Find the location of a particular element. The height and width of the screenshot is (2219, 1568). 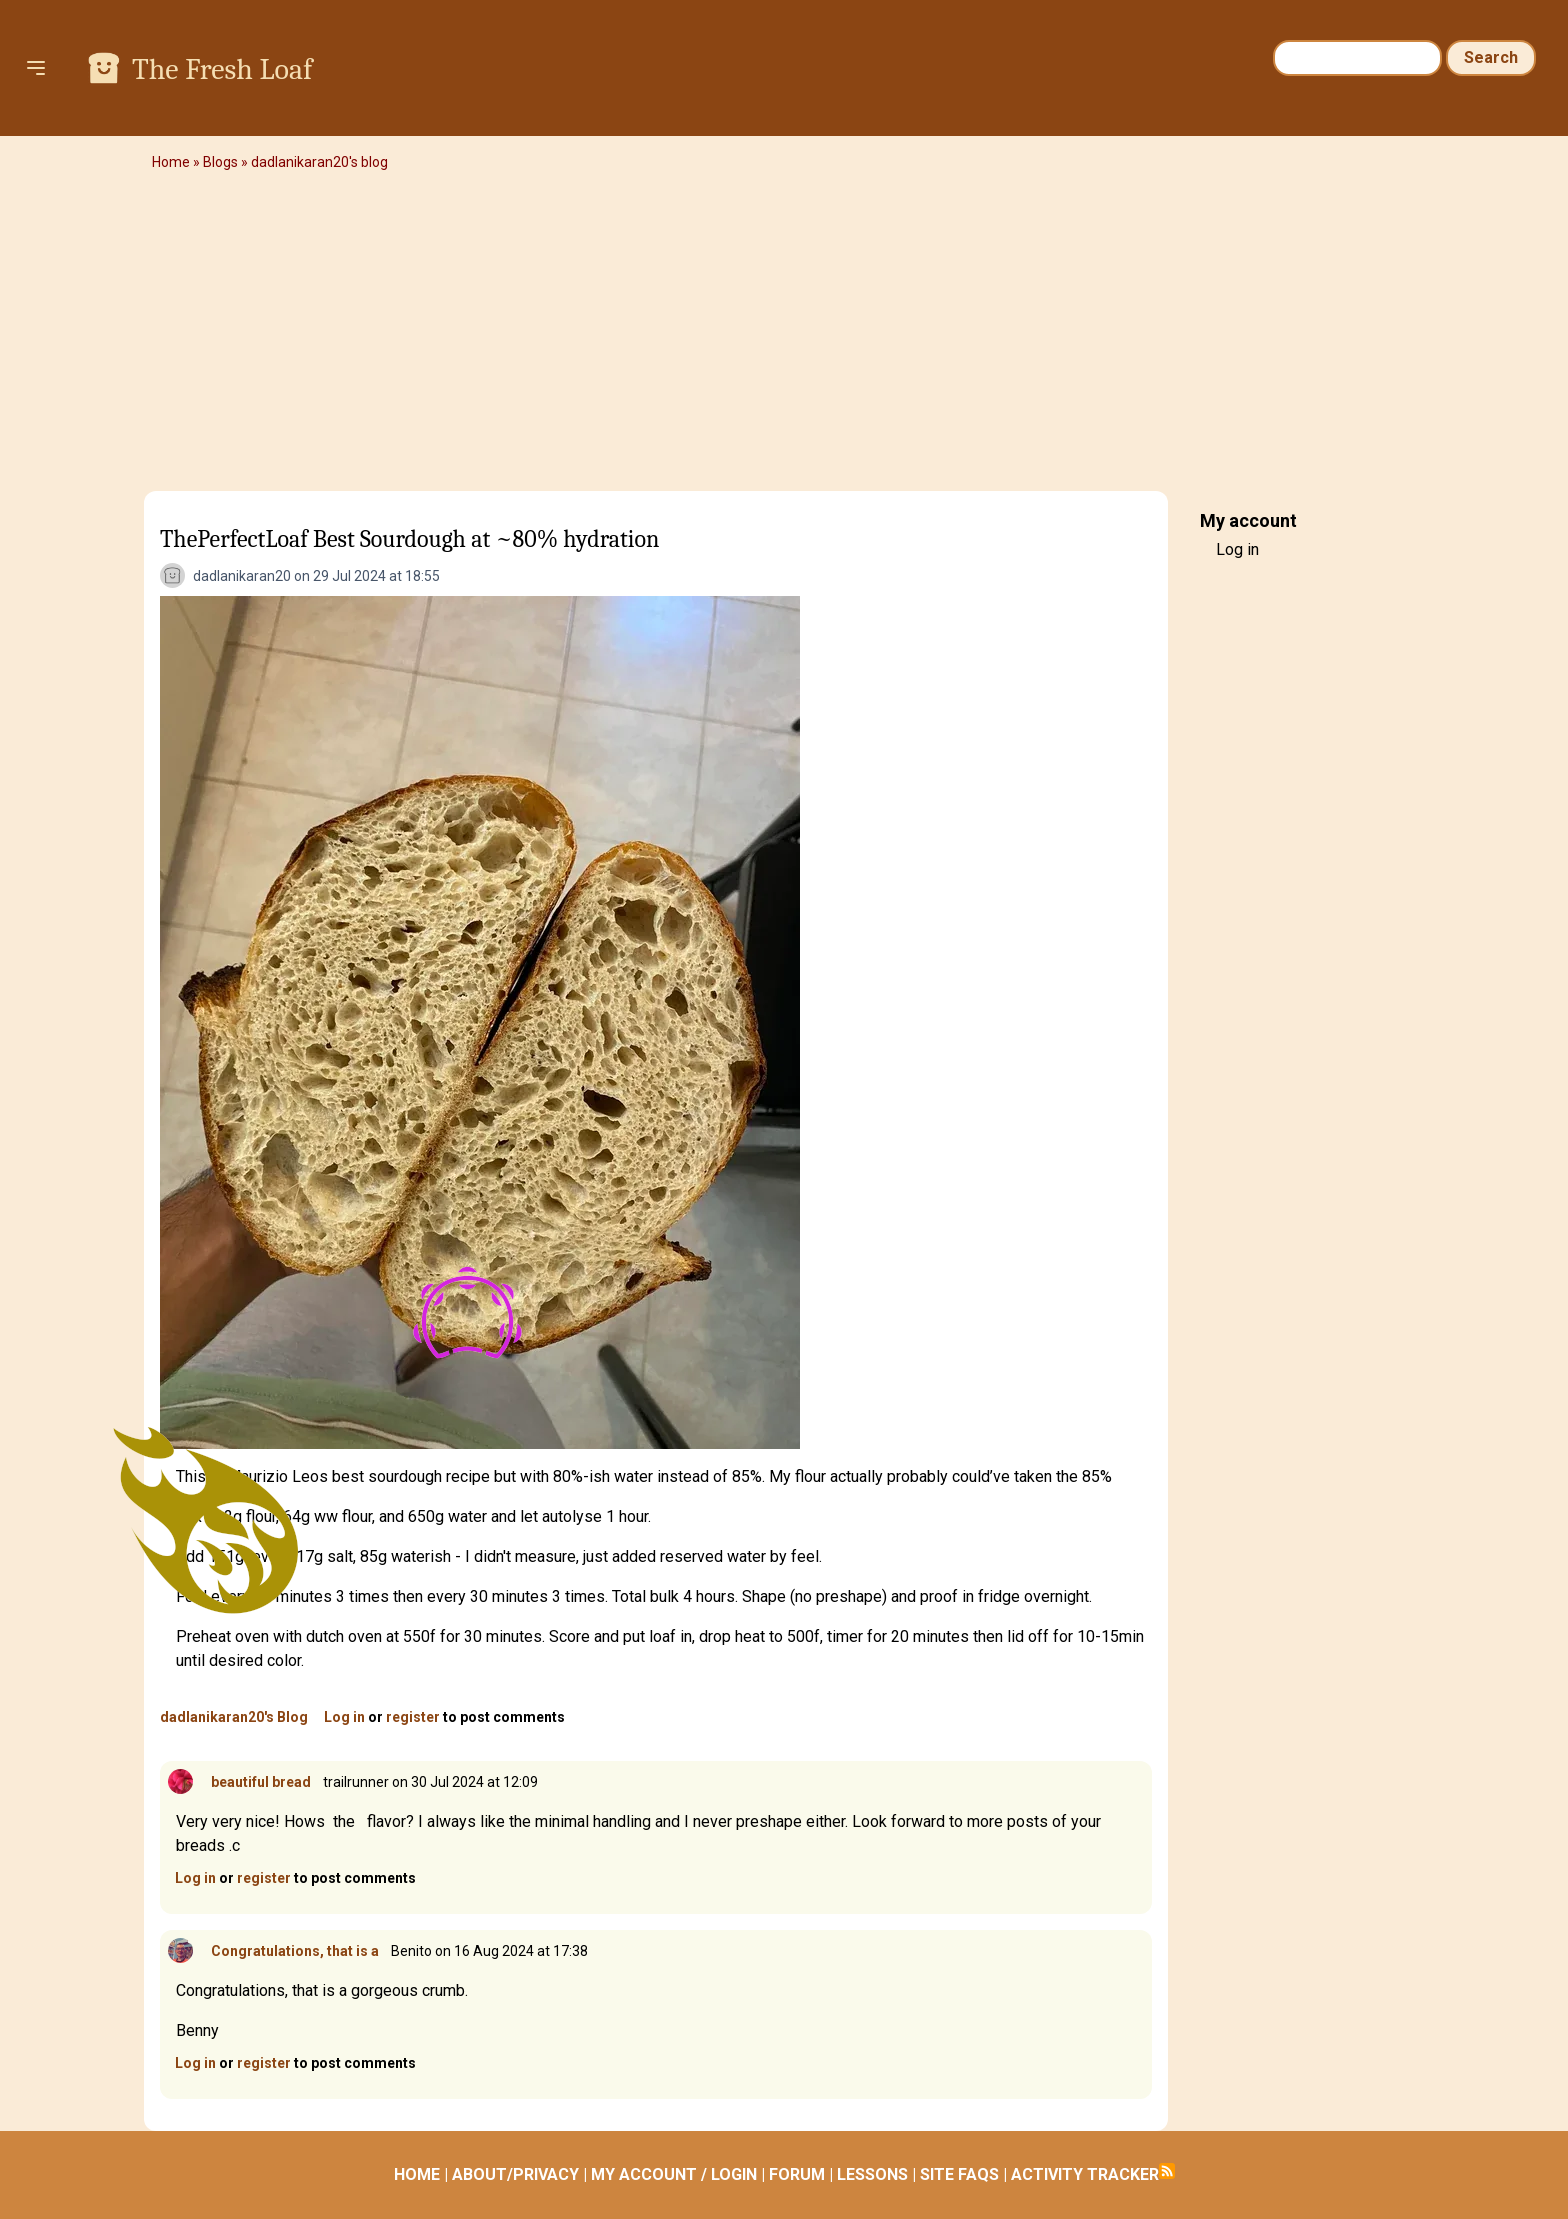

access musical instruments or percussion sounds is located at coordinates (467, 1312).